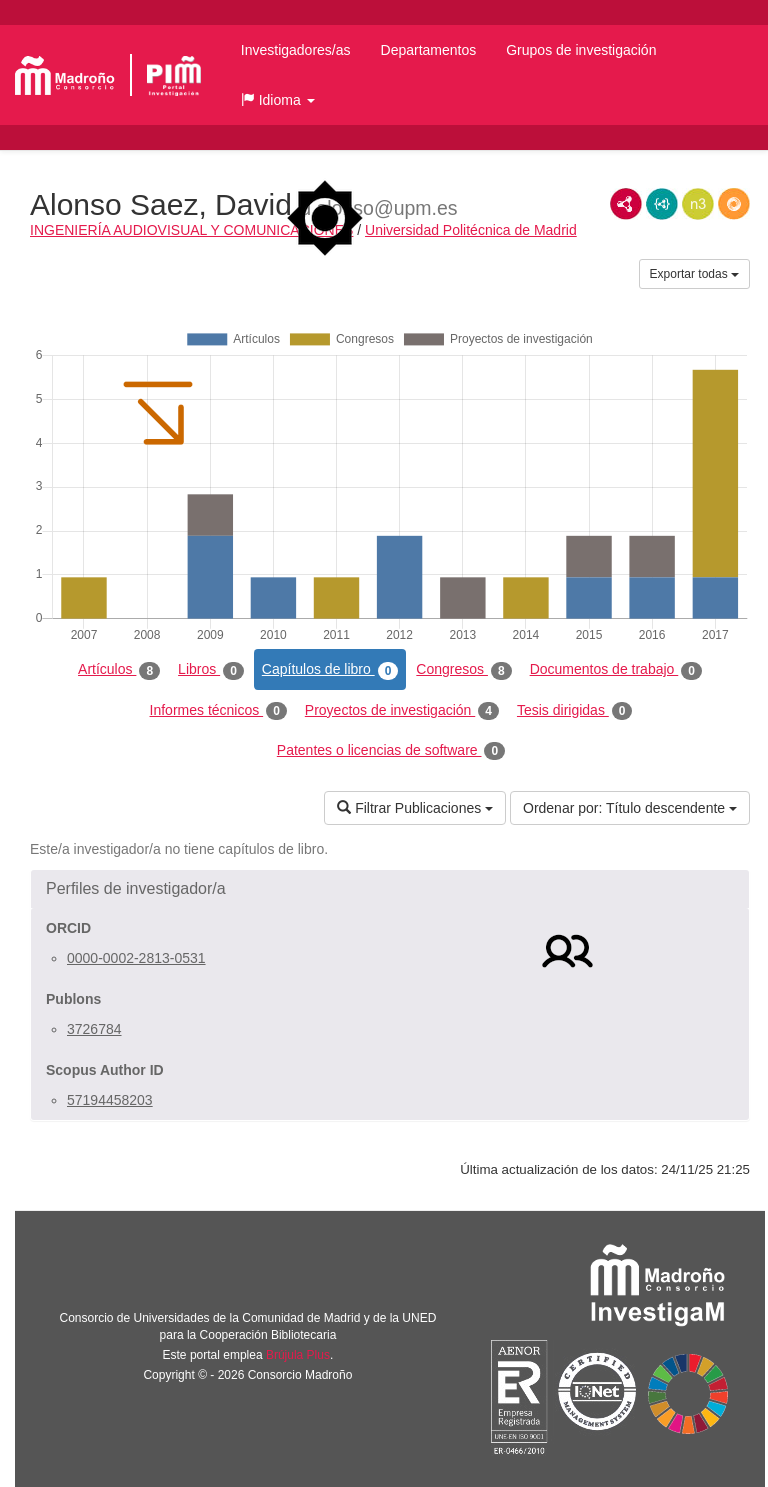  What do you see at coordinates (158, 416) in the screenshot?
I see `move item to bottom-right corner` at bounding box center [158, 416].